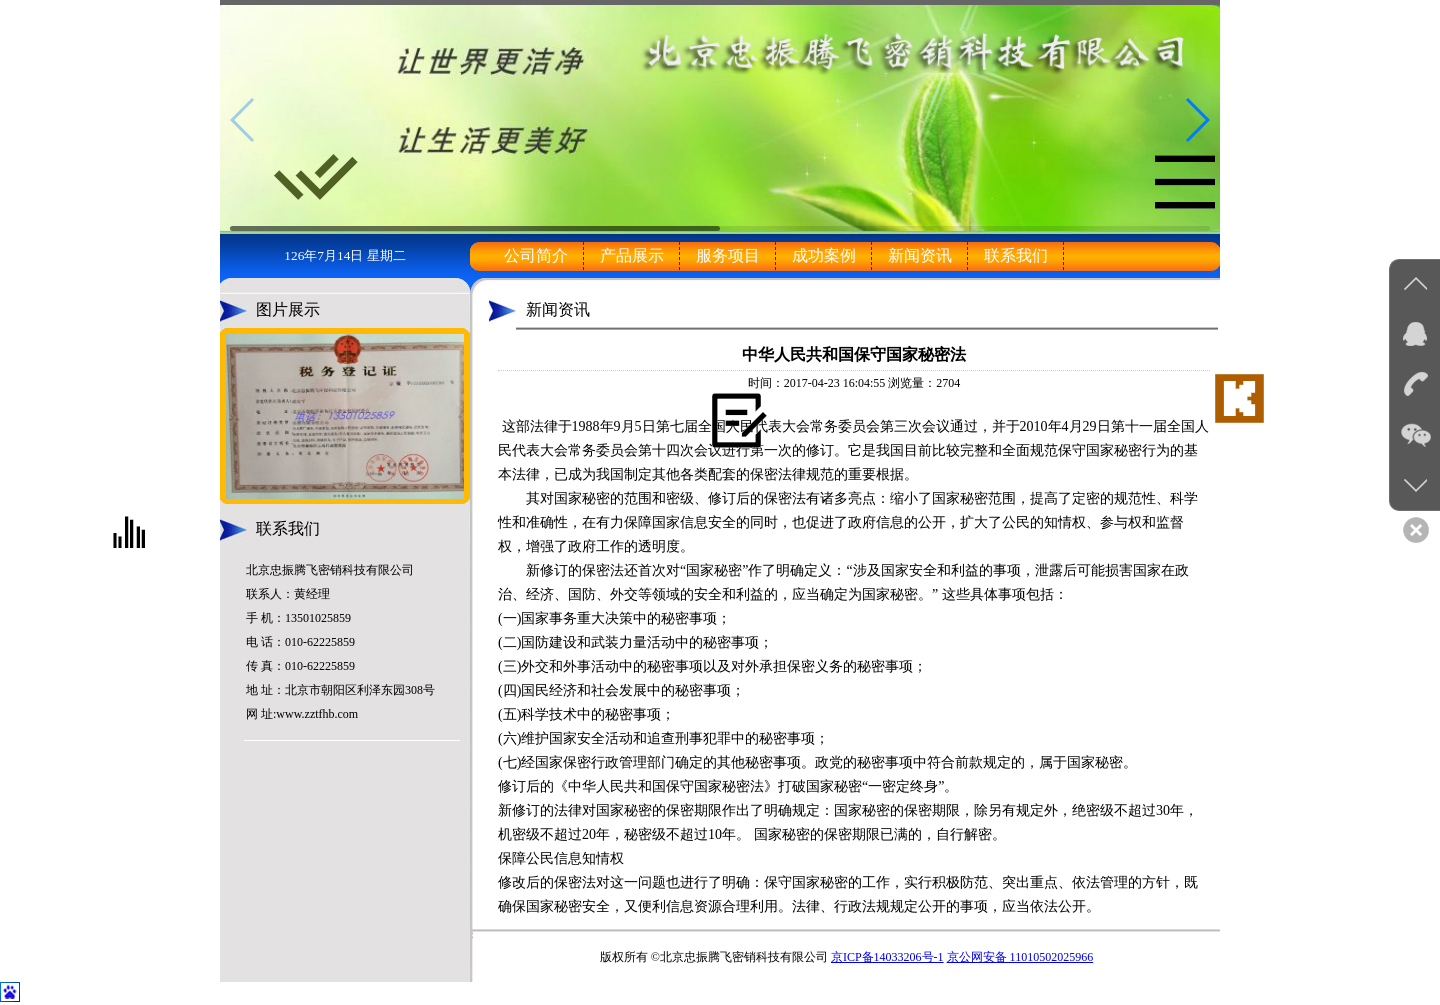 The image size is (1440, 1005). What do you see at coordinates (316, 177) in the screenshot?
I see `message read confirmation indicator` at bounding box center [316, 177].